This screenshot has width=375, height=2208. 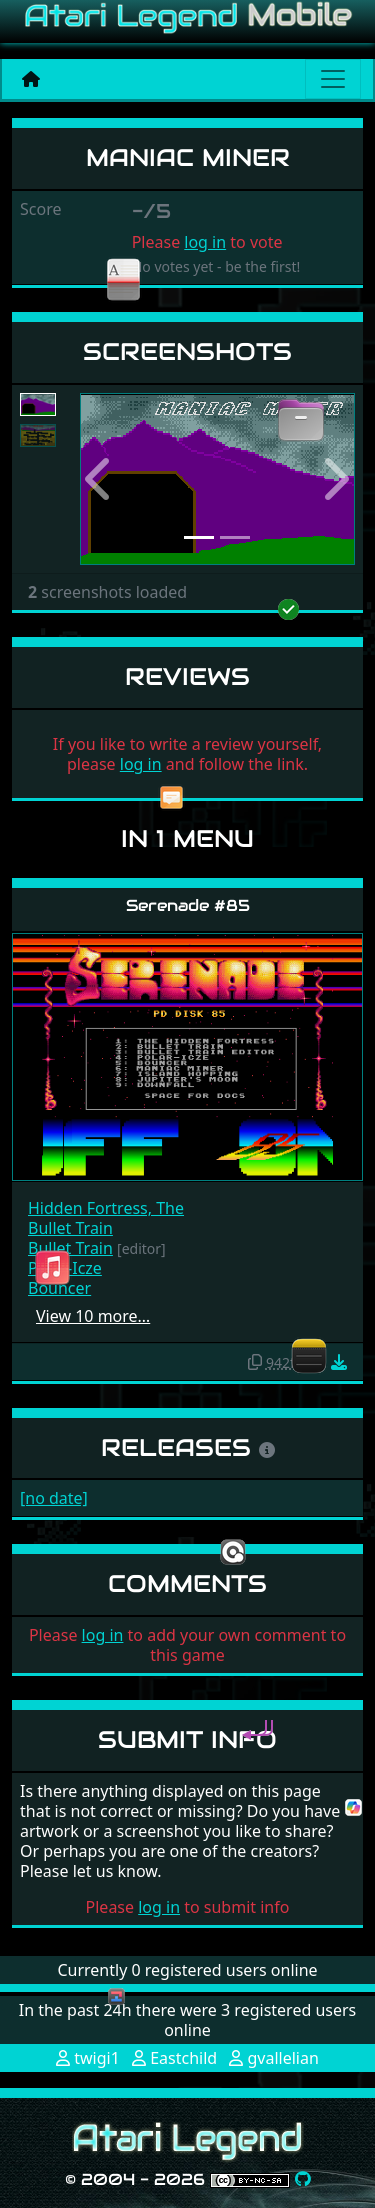 I want to click on open the chatty messaging app, so click(x=171, y=797).